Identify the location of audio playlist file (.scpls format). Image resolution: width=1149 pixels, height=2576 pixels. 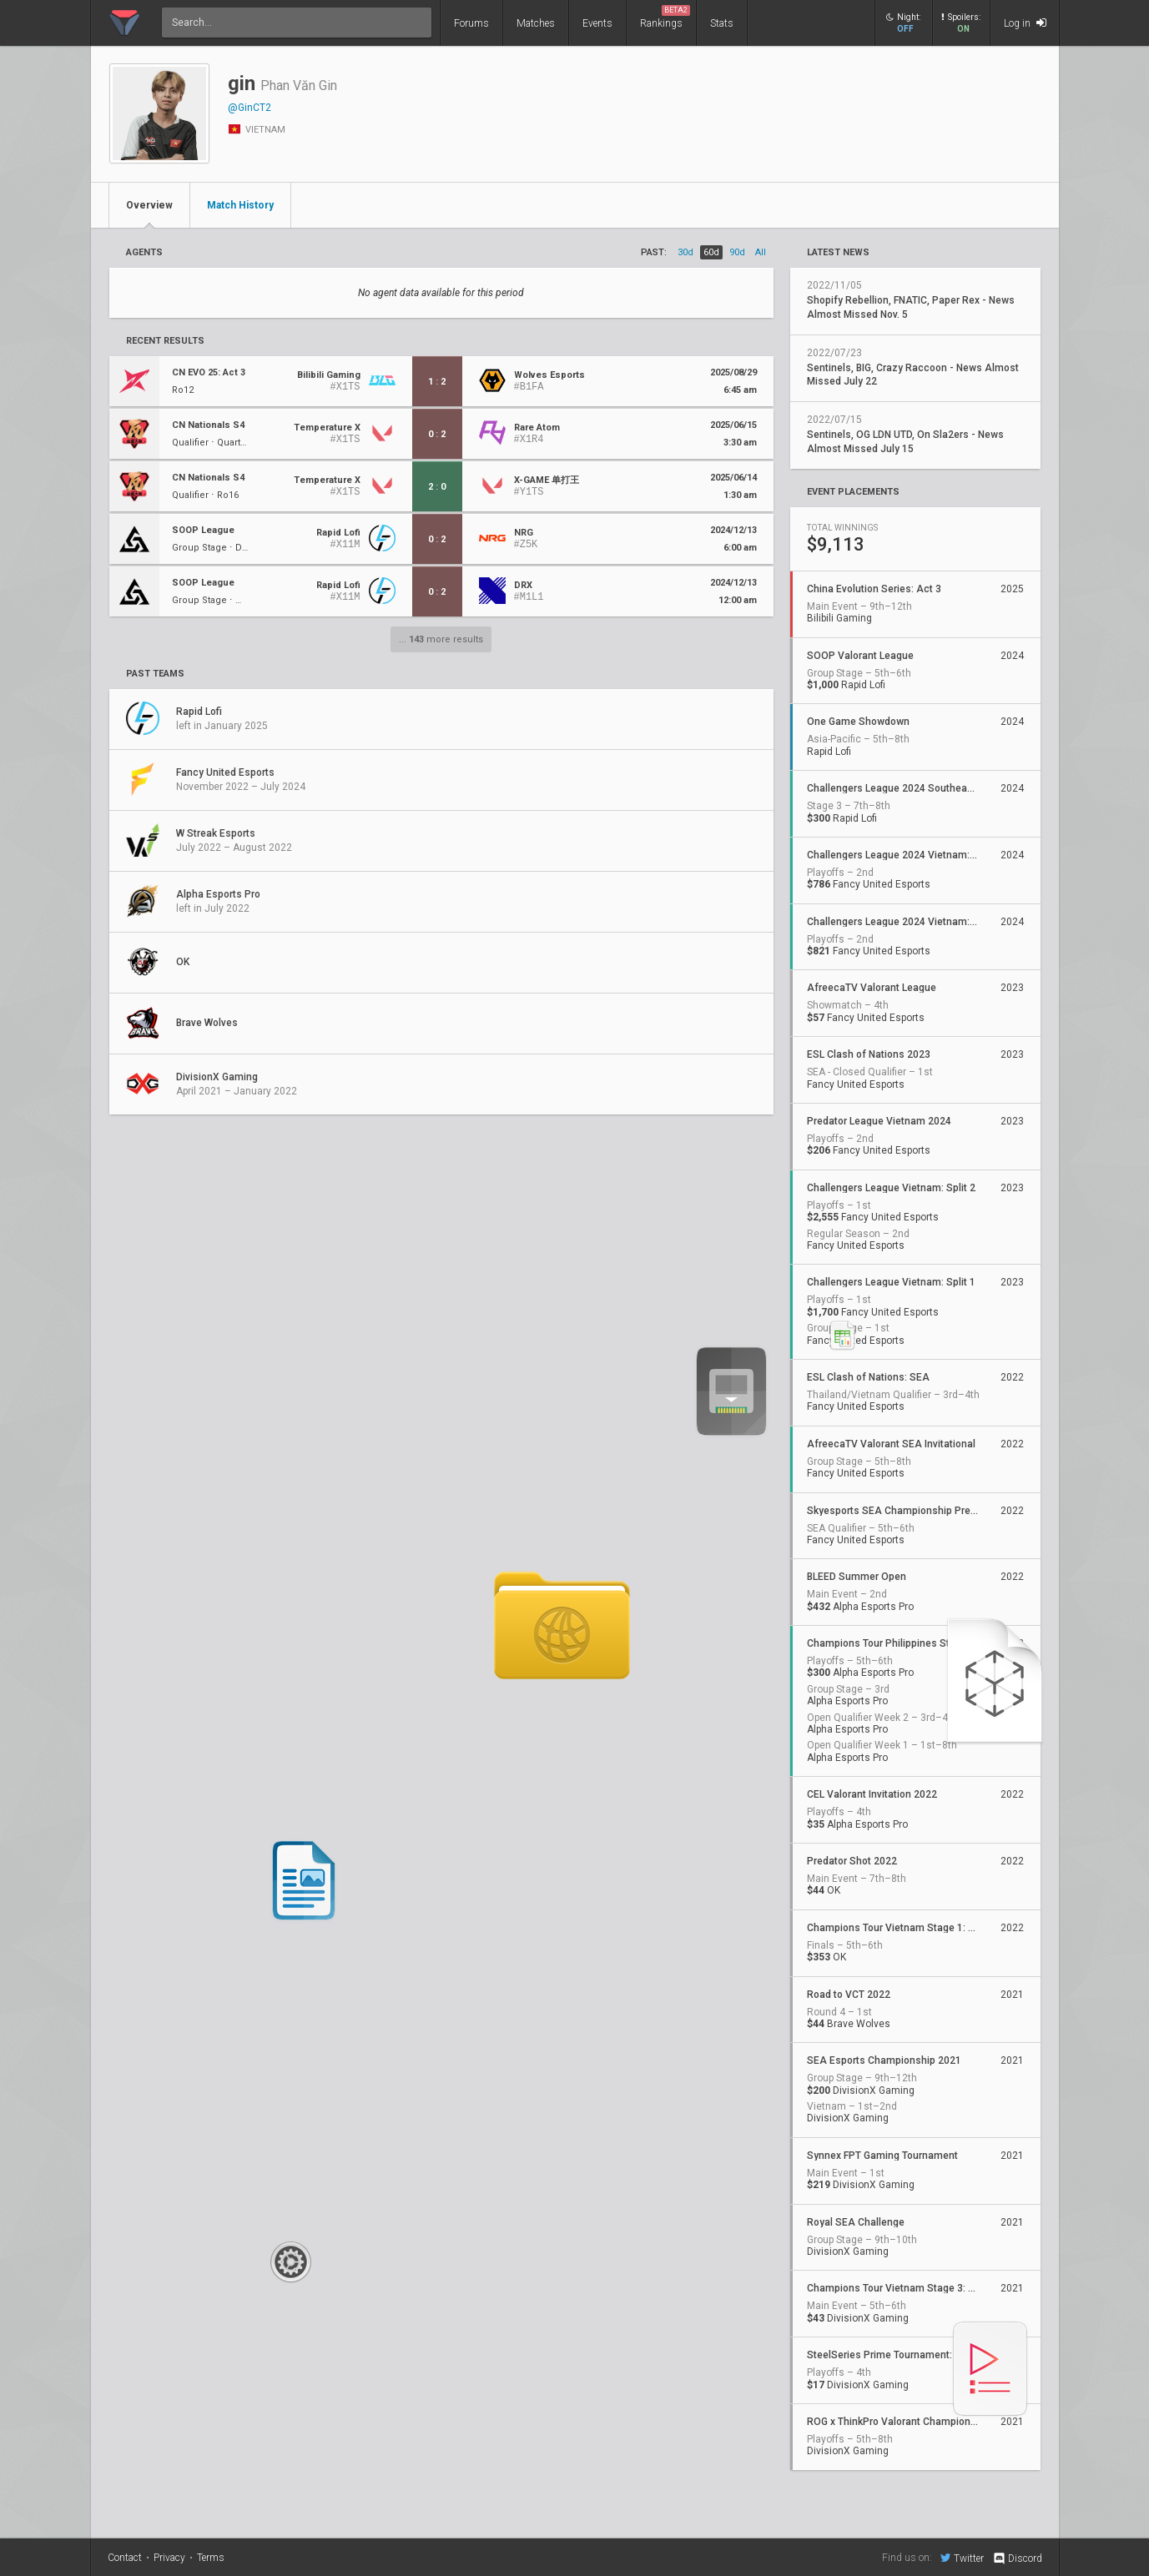
(990, 2368).